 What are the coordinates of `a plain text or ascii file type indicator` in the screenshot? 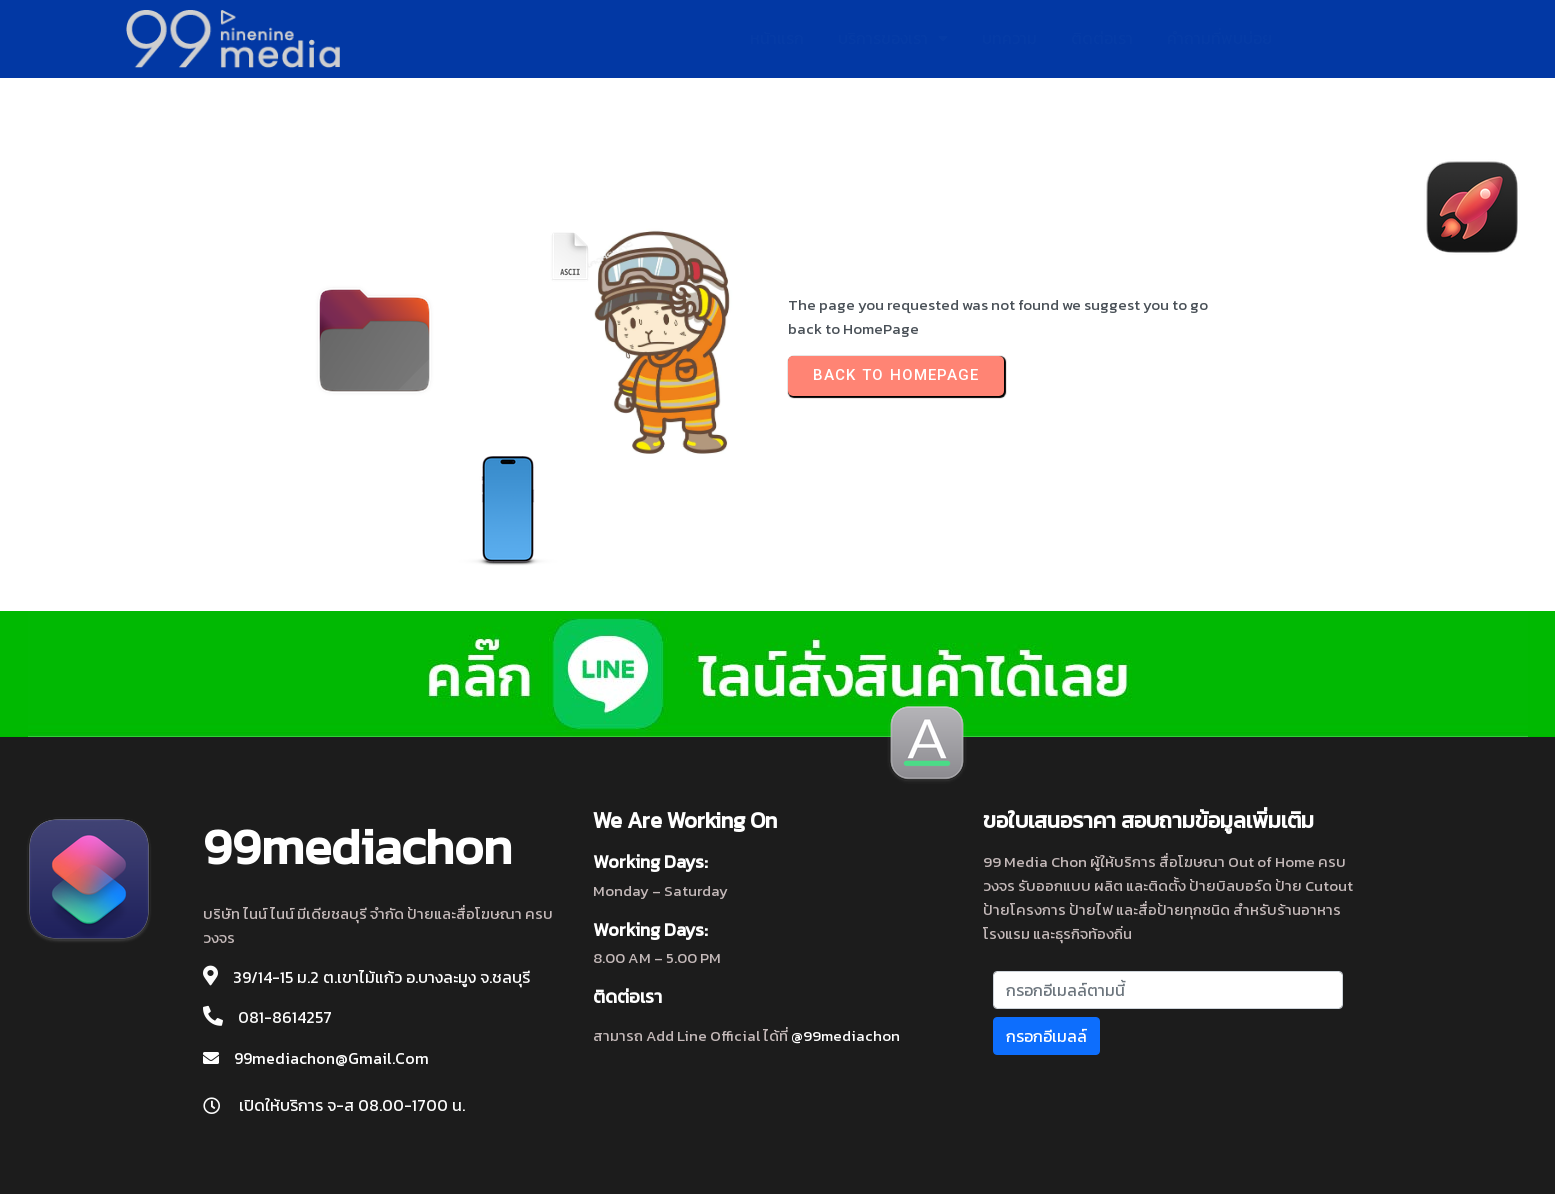 It's located at (570, 257).